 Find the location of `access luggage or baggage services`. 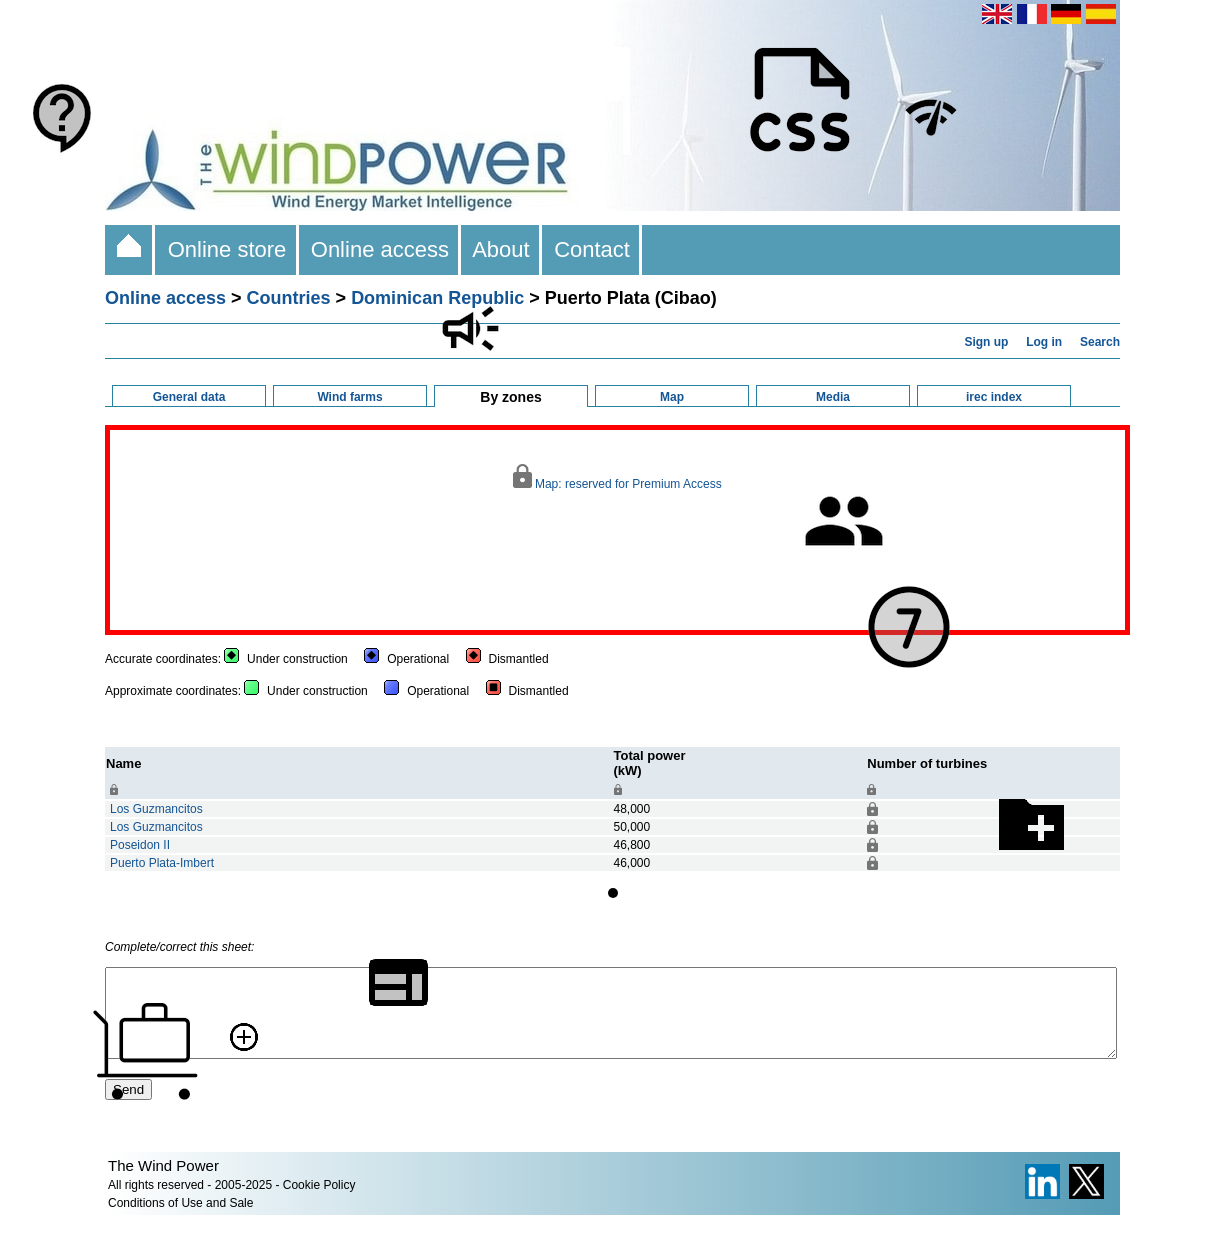

access luggage or baggage services is located at coordinates (143, 1049).